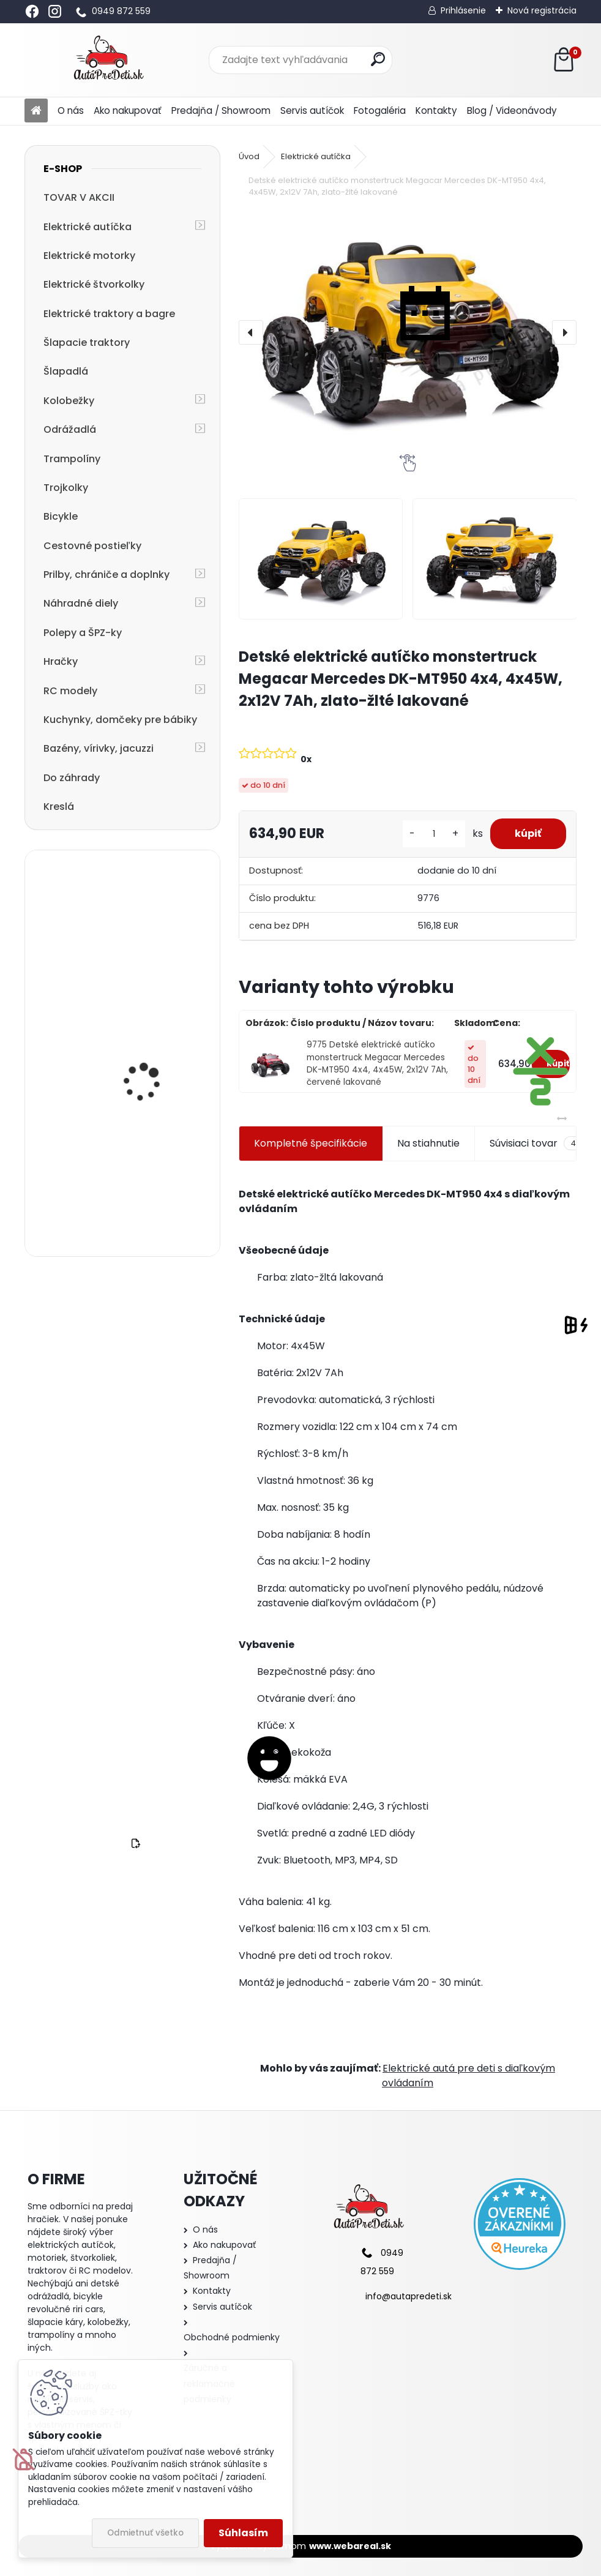  What do you see at coordinates (575, 1325) in the screenshot?
I see `access solar energy settings` at bounding box center [575, 1325].